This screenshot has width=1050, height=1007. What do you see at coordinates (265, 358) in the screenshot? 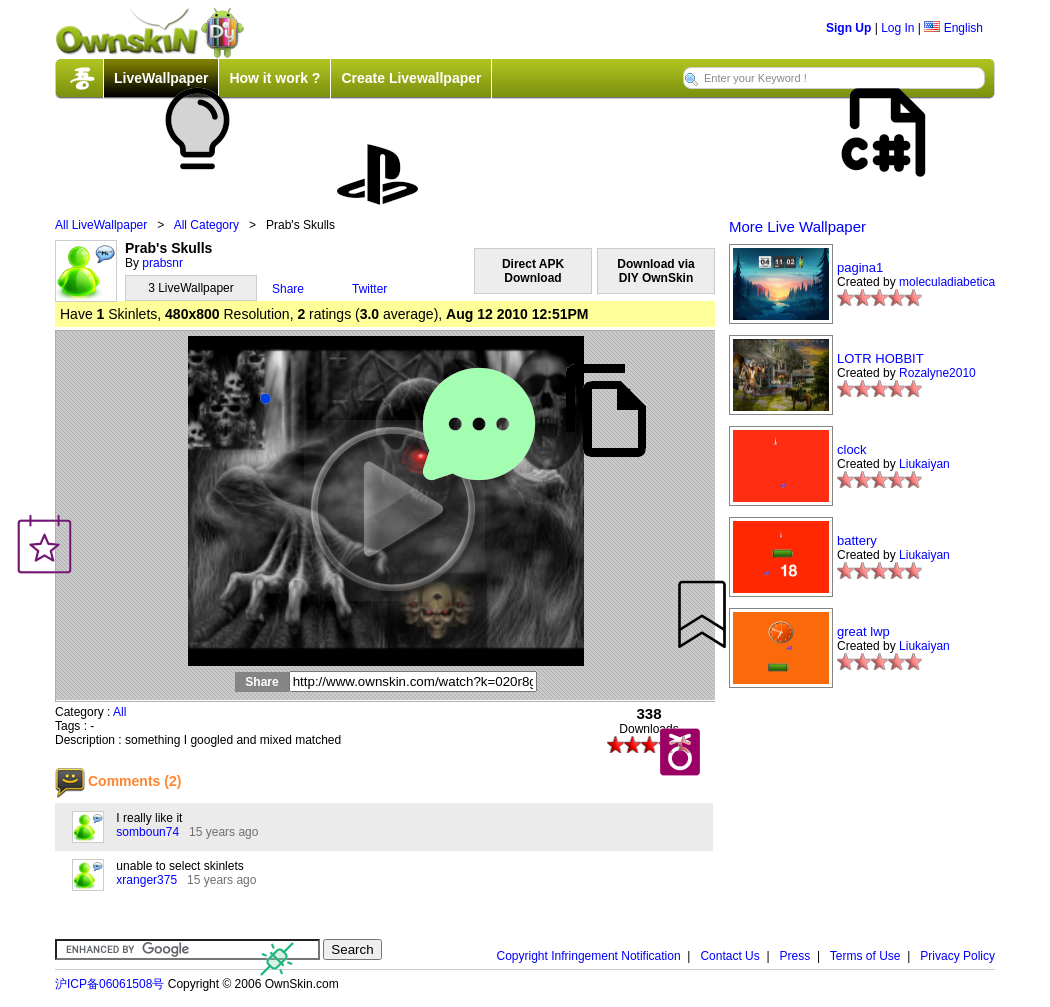
I see `no wifi connection available` at bounding box center [265, 358].